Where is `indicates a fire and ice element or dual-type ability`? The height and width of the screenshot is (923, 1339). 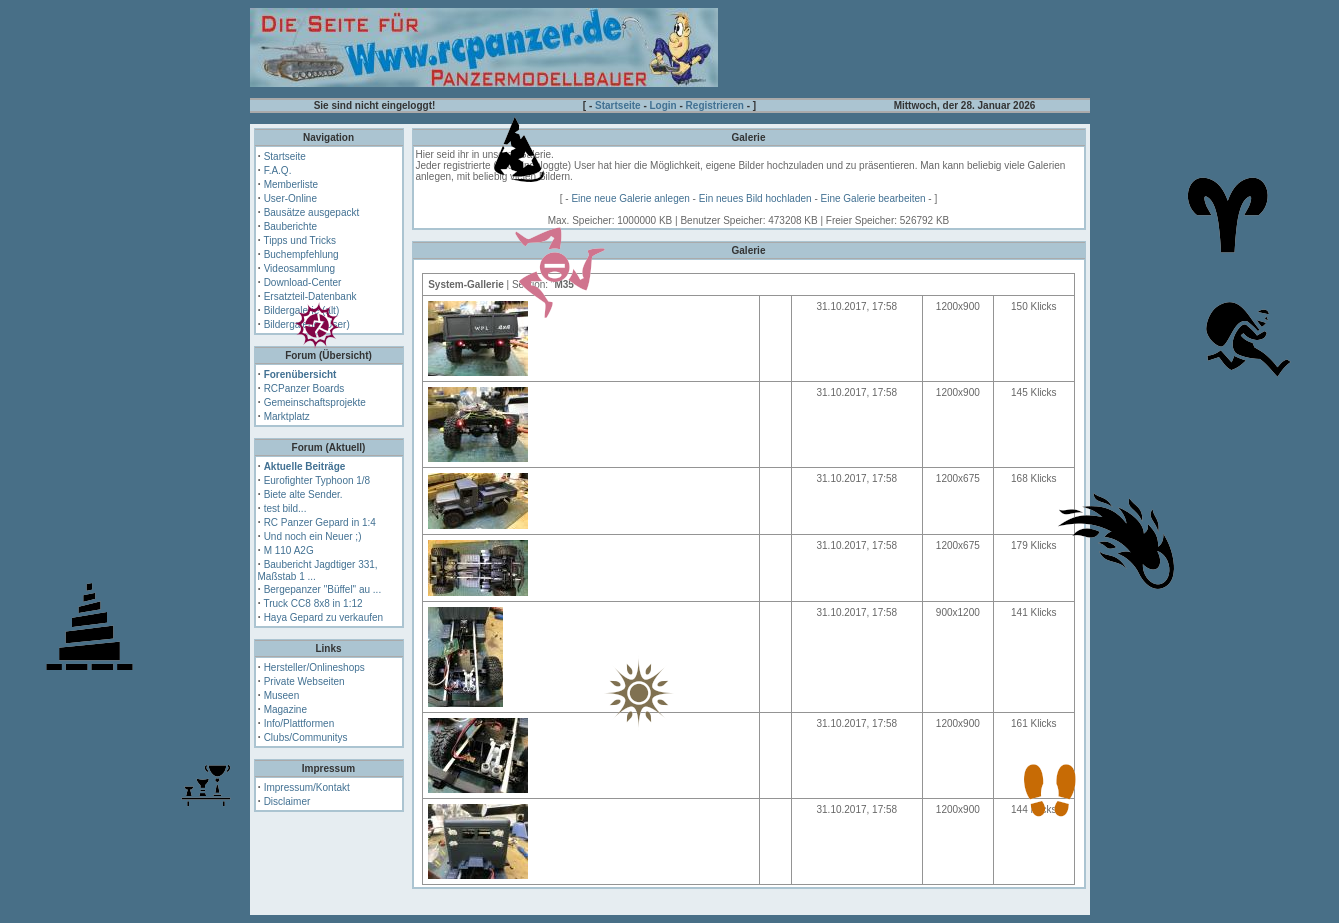
indicates a fire and ice element or dual-type ability is located at coordinates (639, 693).